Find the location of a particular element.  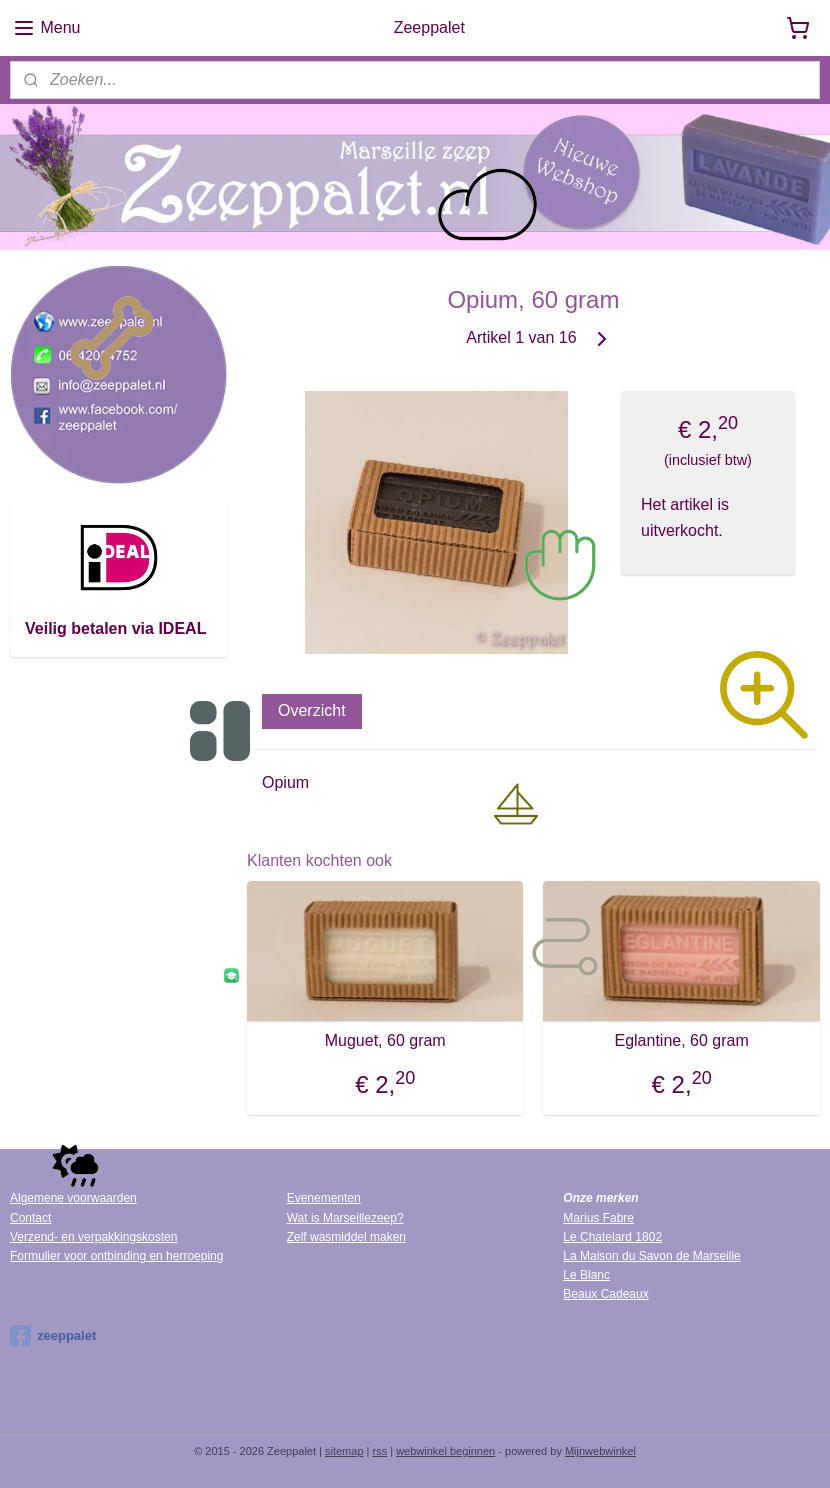

drag to reposition an element is located at coordinates (560, 555).